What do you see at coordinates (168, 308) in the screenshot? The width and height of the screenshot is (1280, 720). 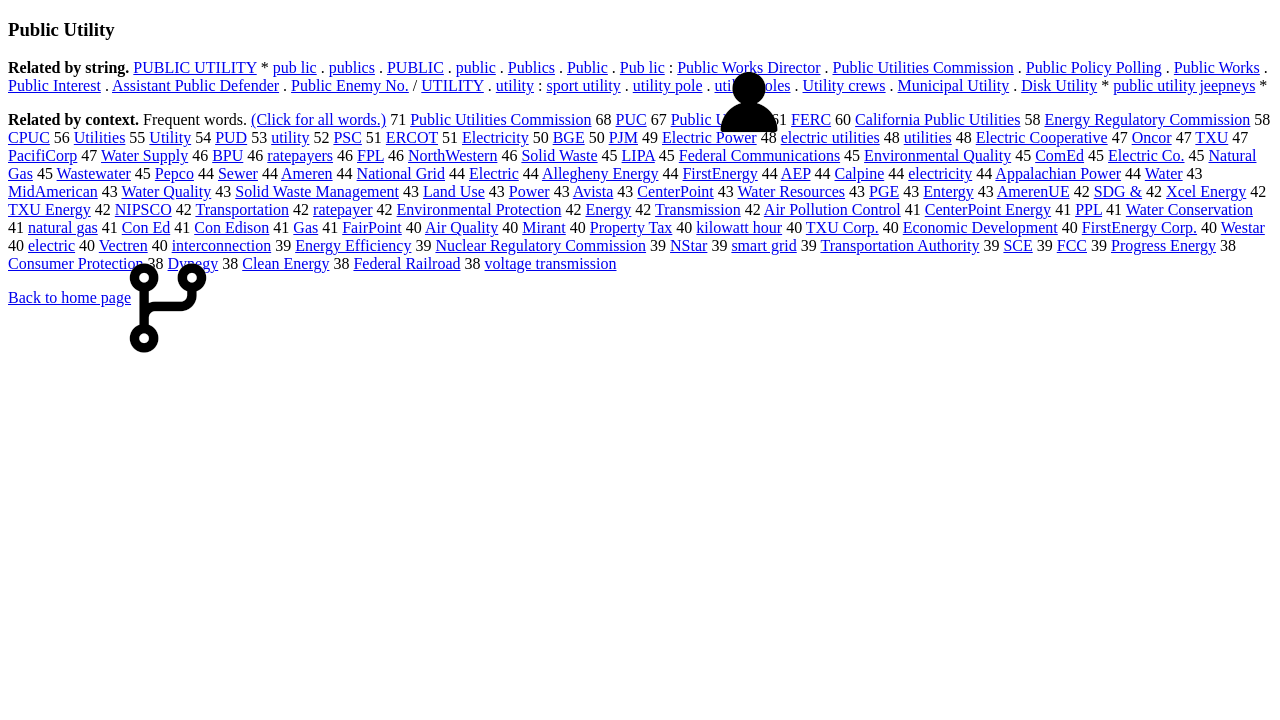 I see `view repository branches` at bounding box center [168, 308].